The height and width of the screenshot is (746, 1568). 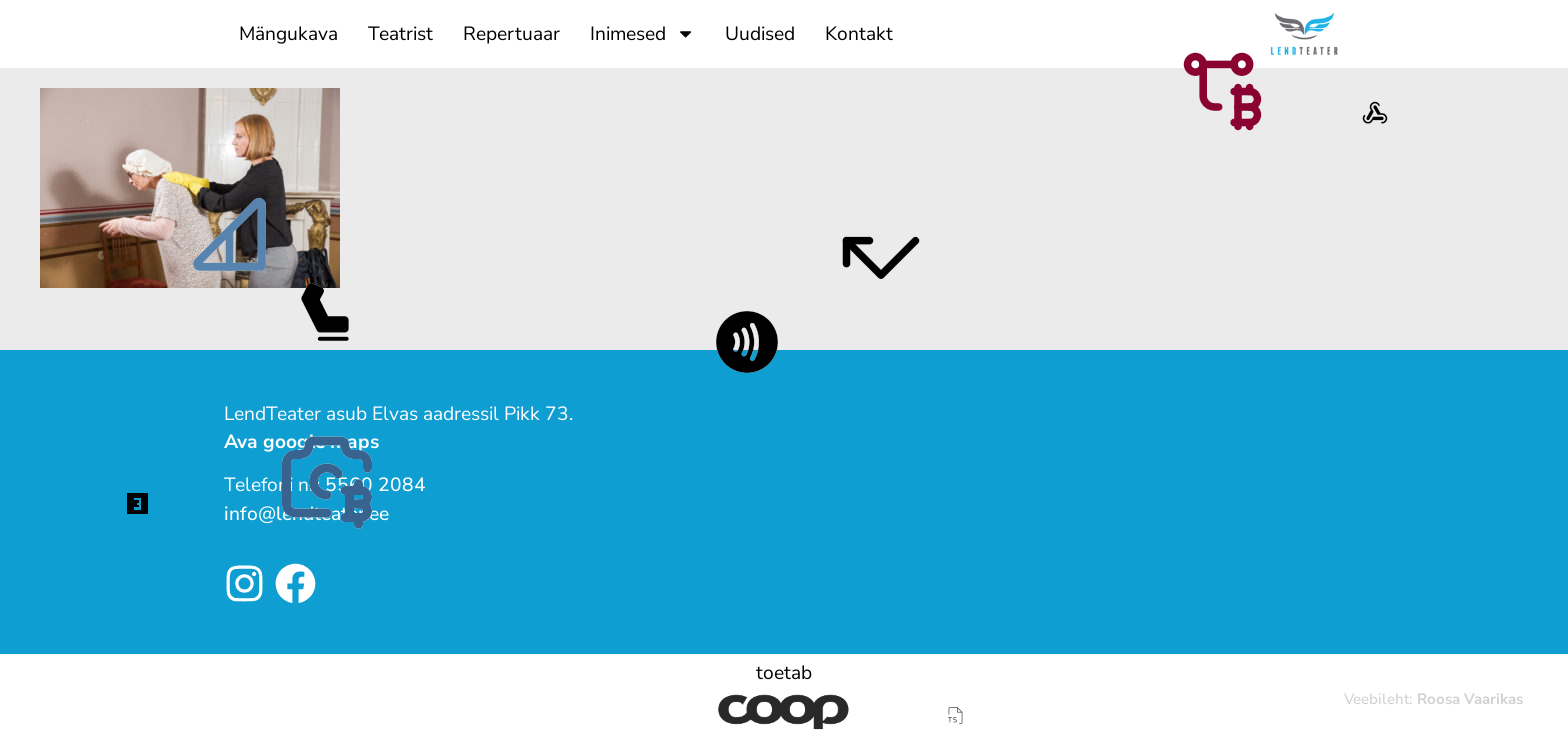 What do you see at coordinates (881, 256) in the screenshot?
I see `go back or return to previous step` at bounding box center [881, 256].